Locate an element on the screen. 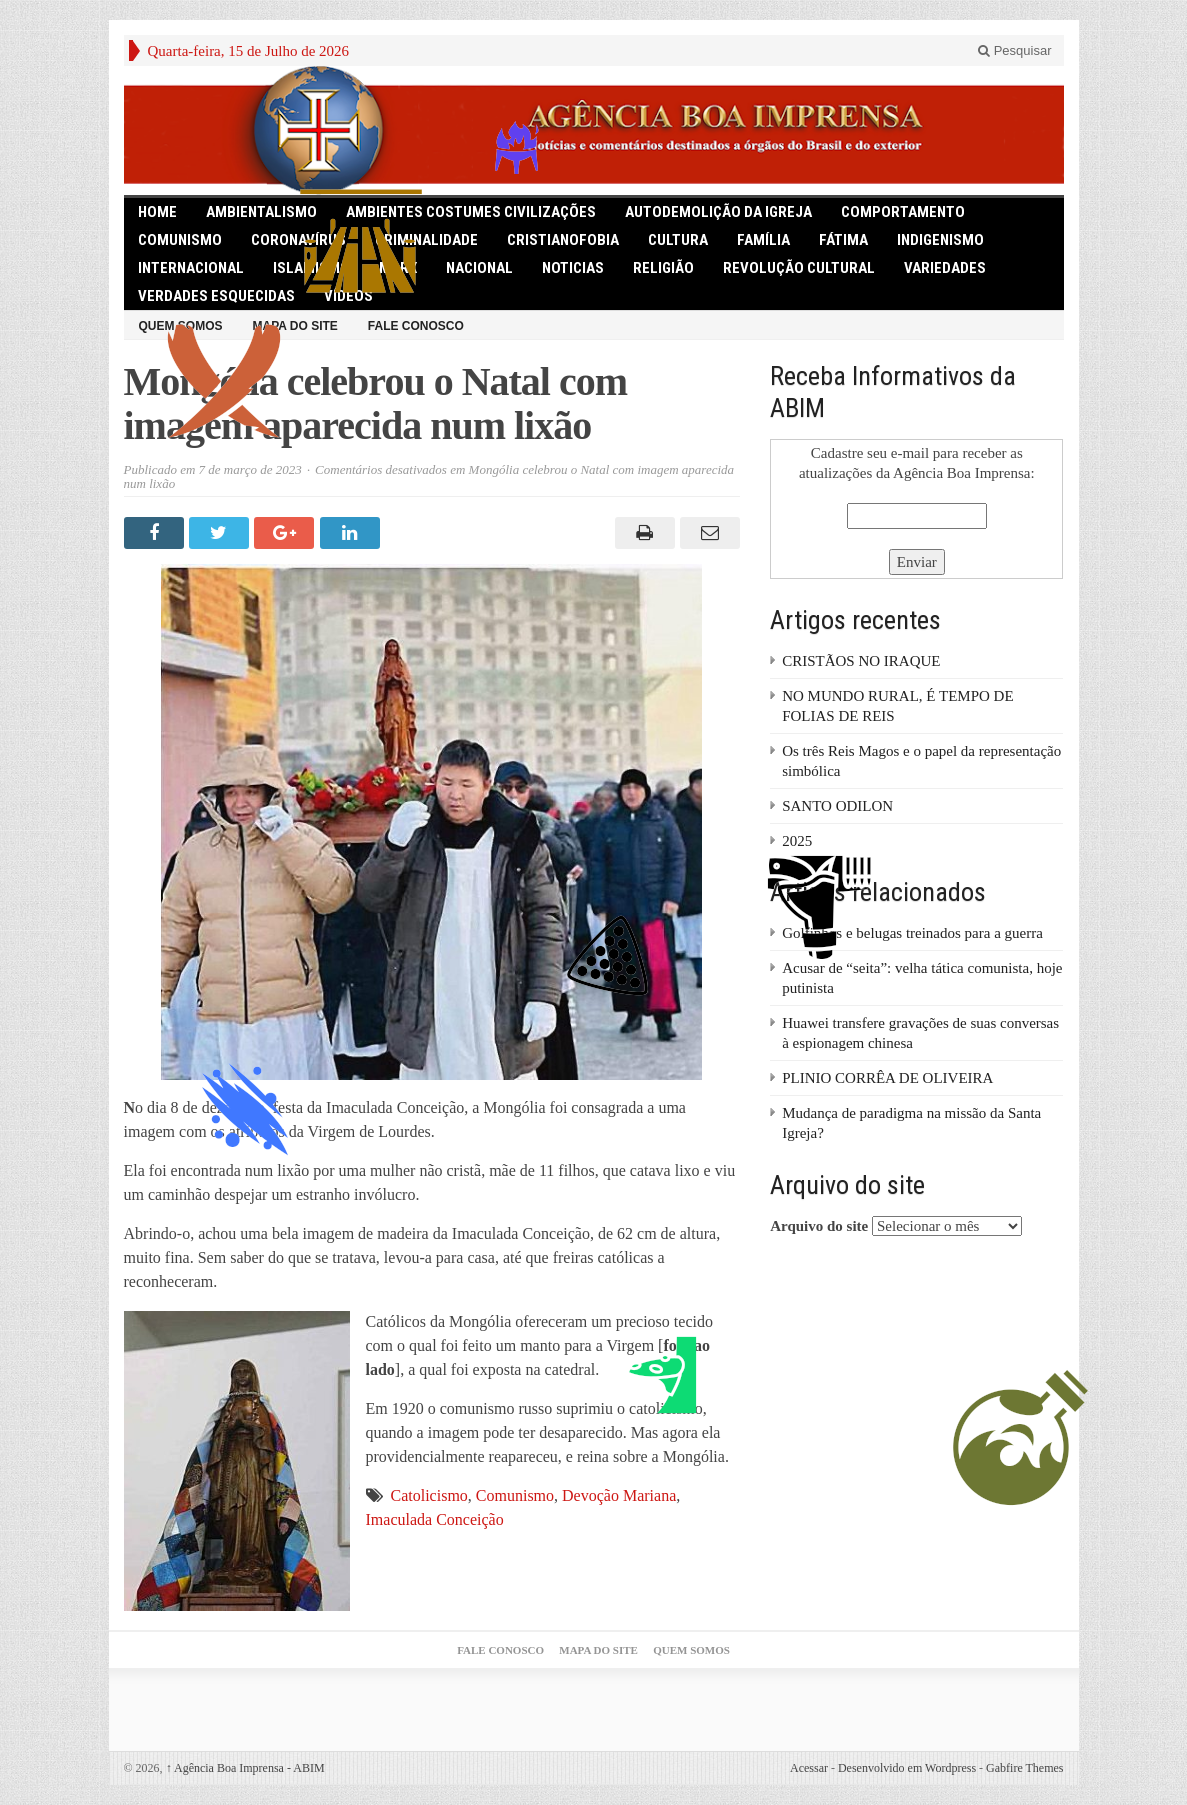 The height and width of the screenshot is (1805, 1187). indicates fire pit or outdoor heating element is located at coordinates (516, 147).